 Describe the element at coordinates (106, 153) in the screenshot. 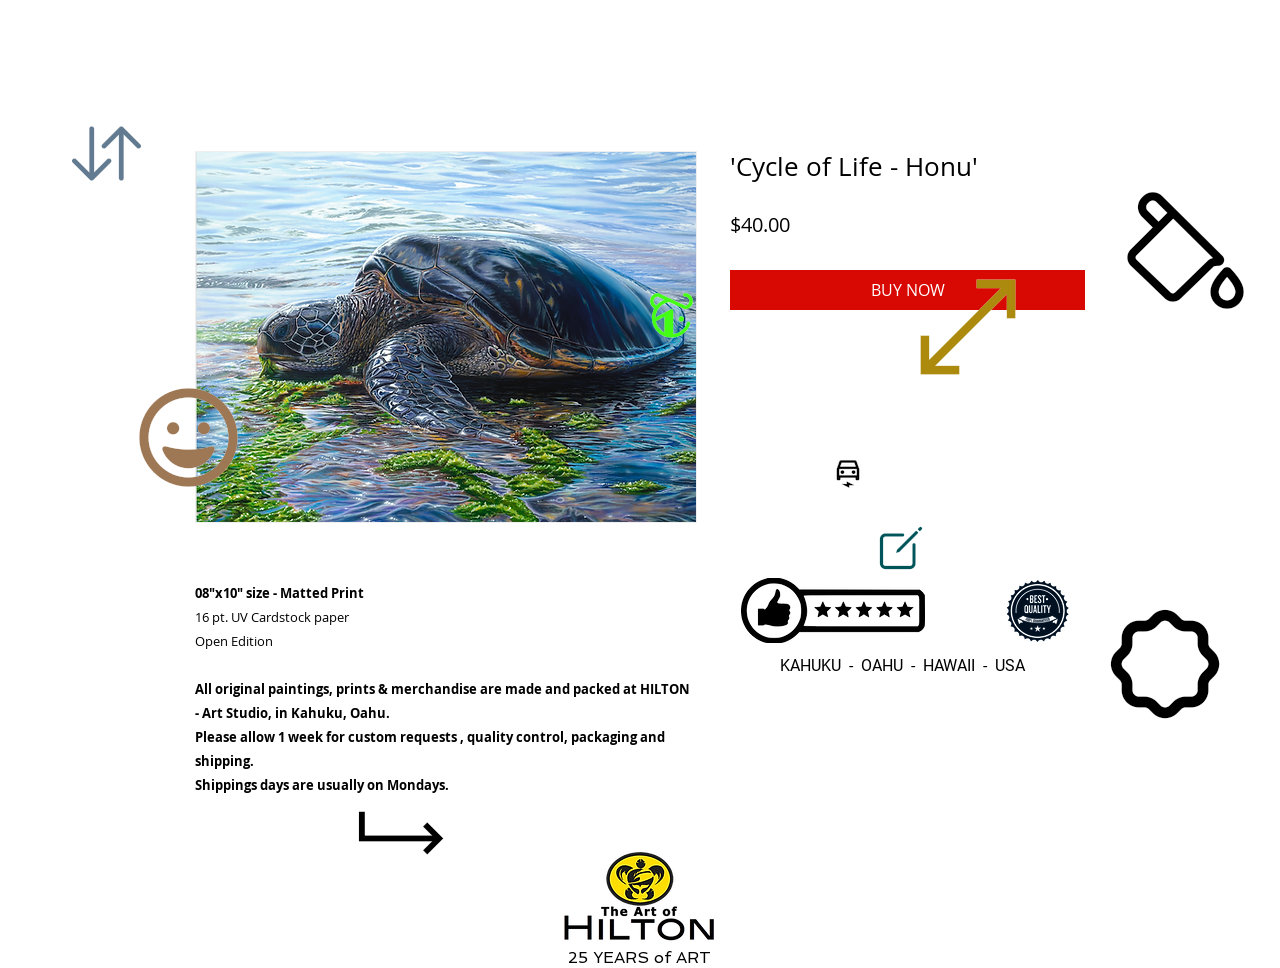

I see `swap or reorder items vertically` at that location.